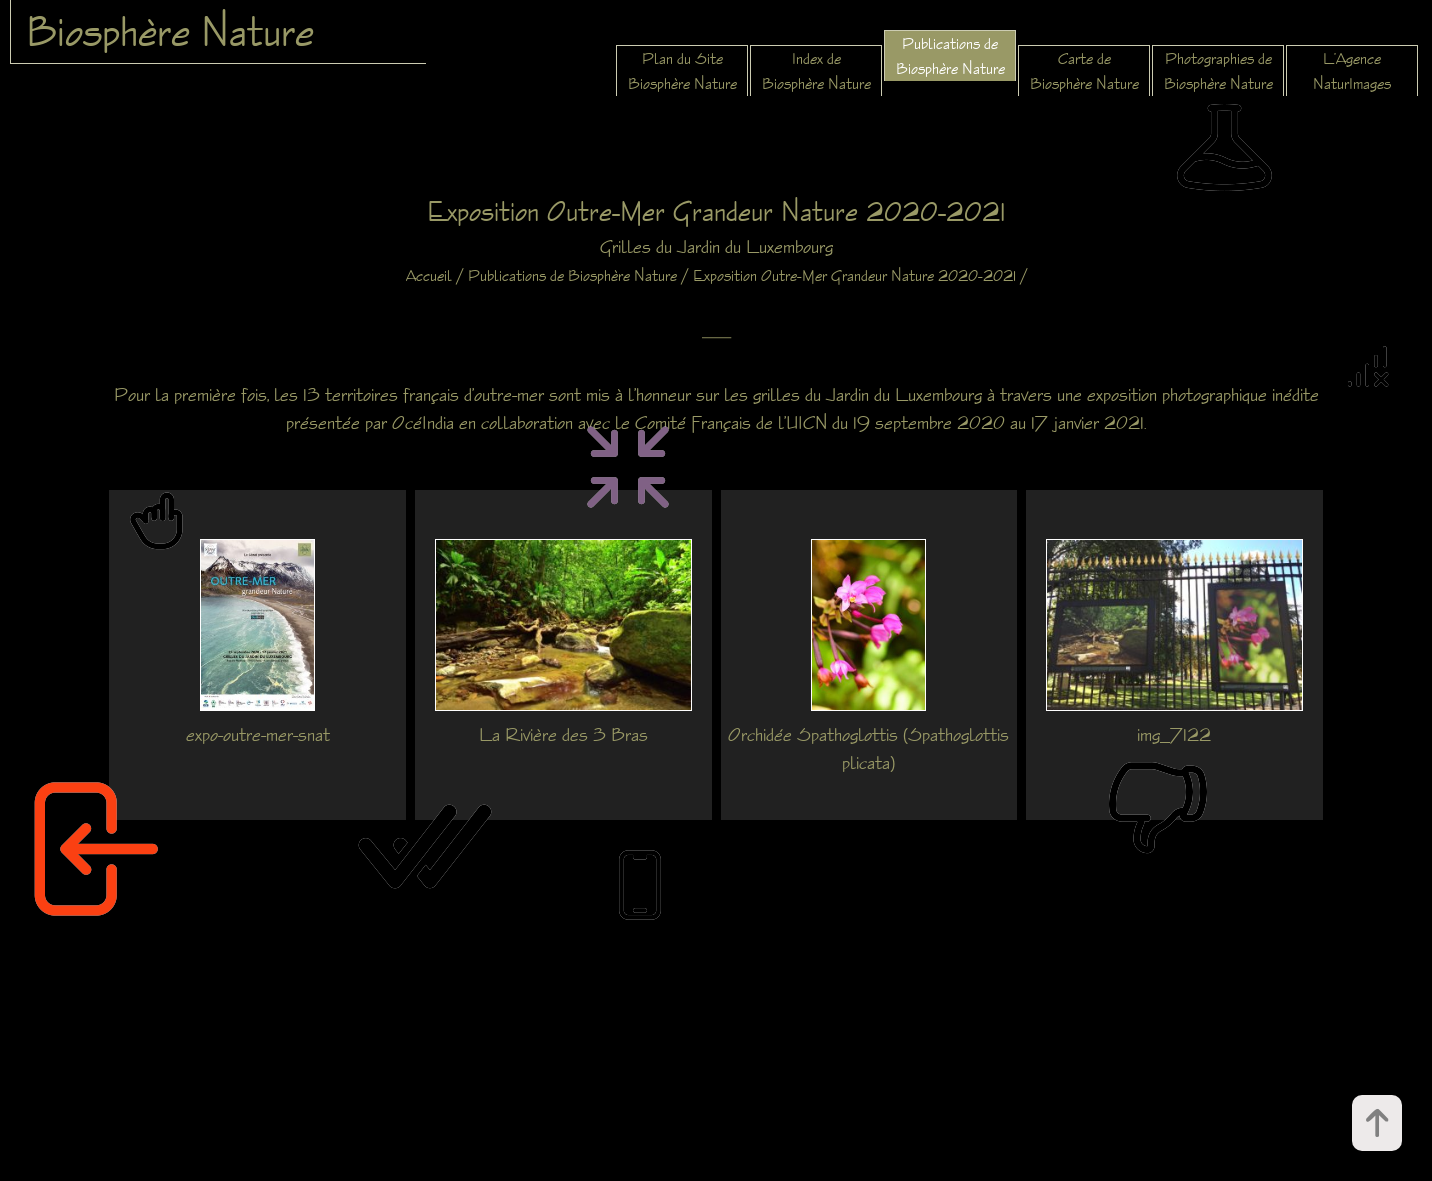 The height and width of the screenshot is (1181, 1432). I want to click on no cellular signal available, so click(1369, 369).